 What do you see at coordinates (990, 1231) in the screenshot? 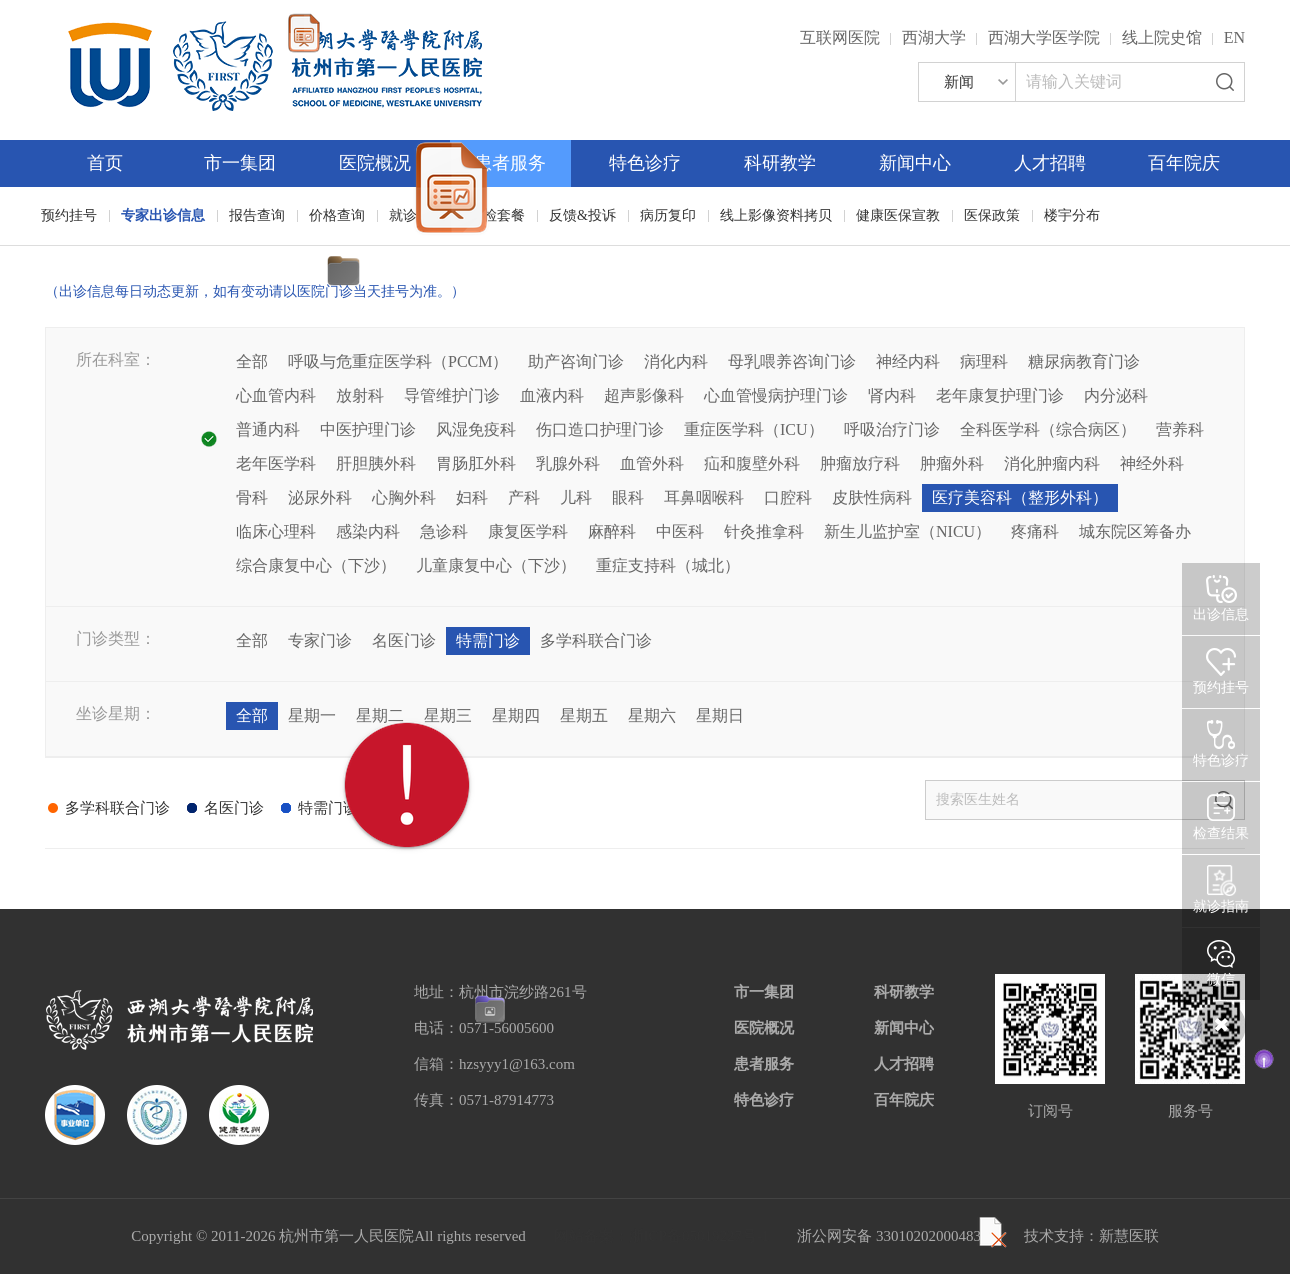
I see `delete a file or document` at bounding box center [990, 1231].